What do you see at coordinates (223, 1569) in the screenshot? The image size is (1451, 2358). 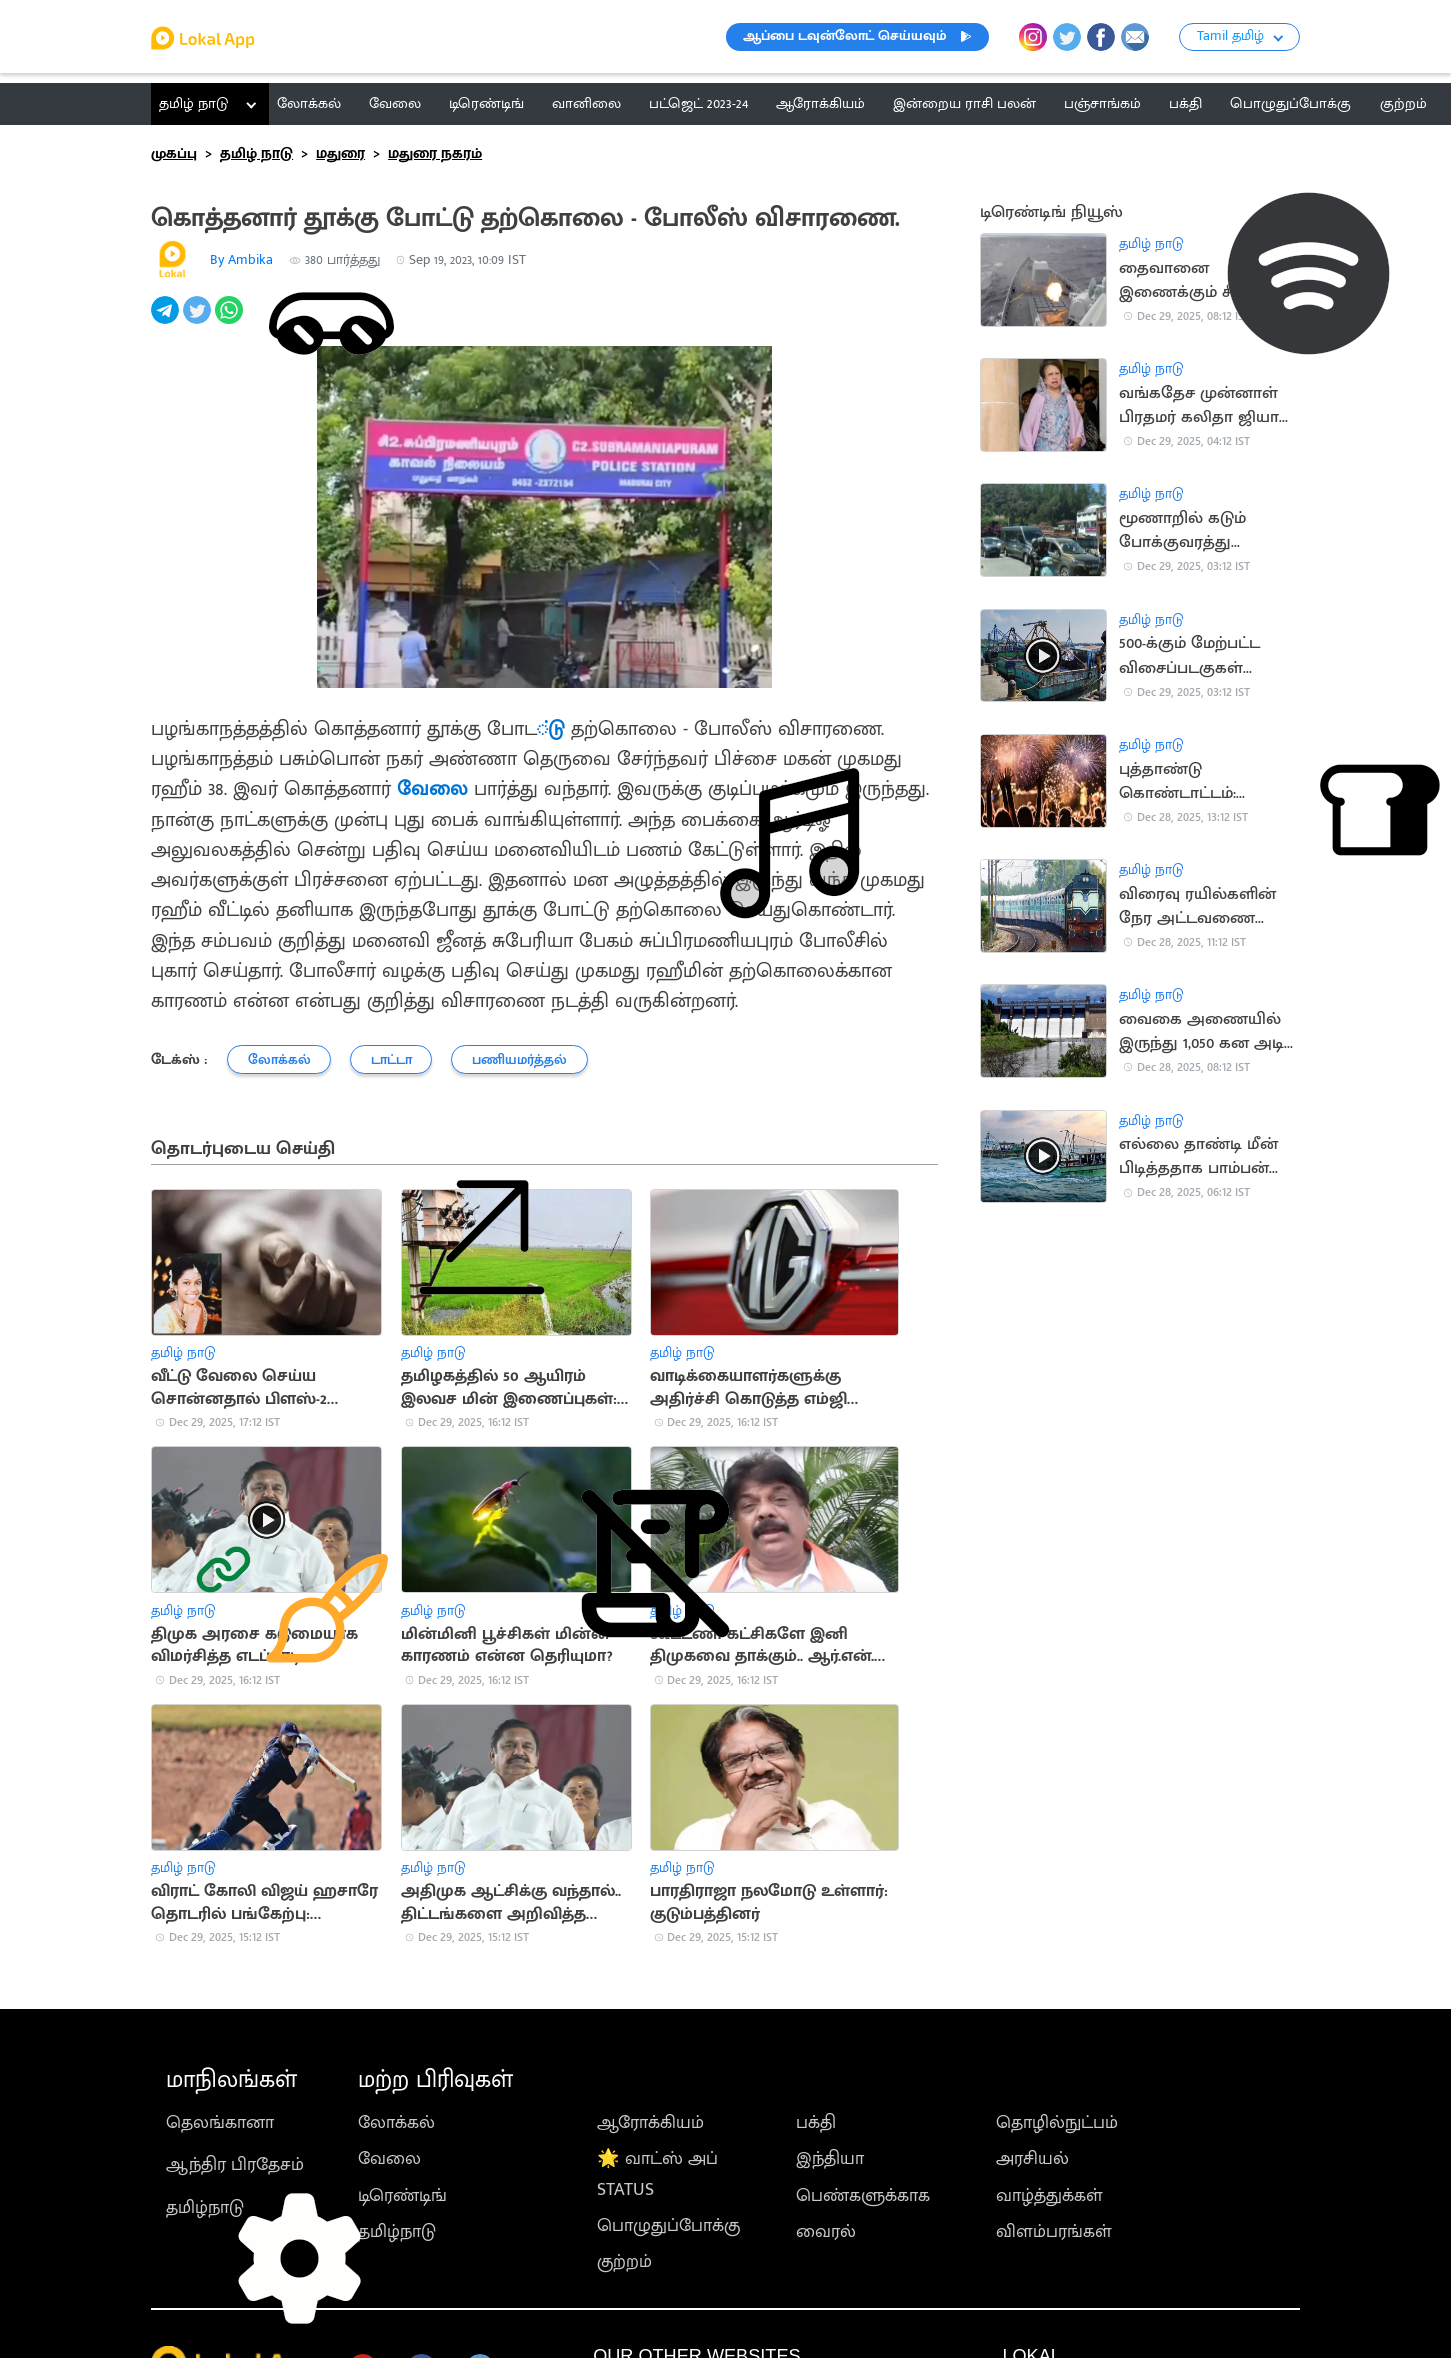 I see `copy or share a link` at bounding box center [223, 1569].